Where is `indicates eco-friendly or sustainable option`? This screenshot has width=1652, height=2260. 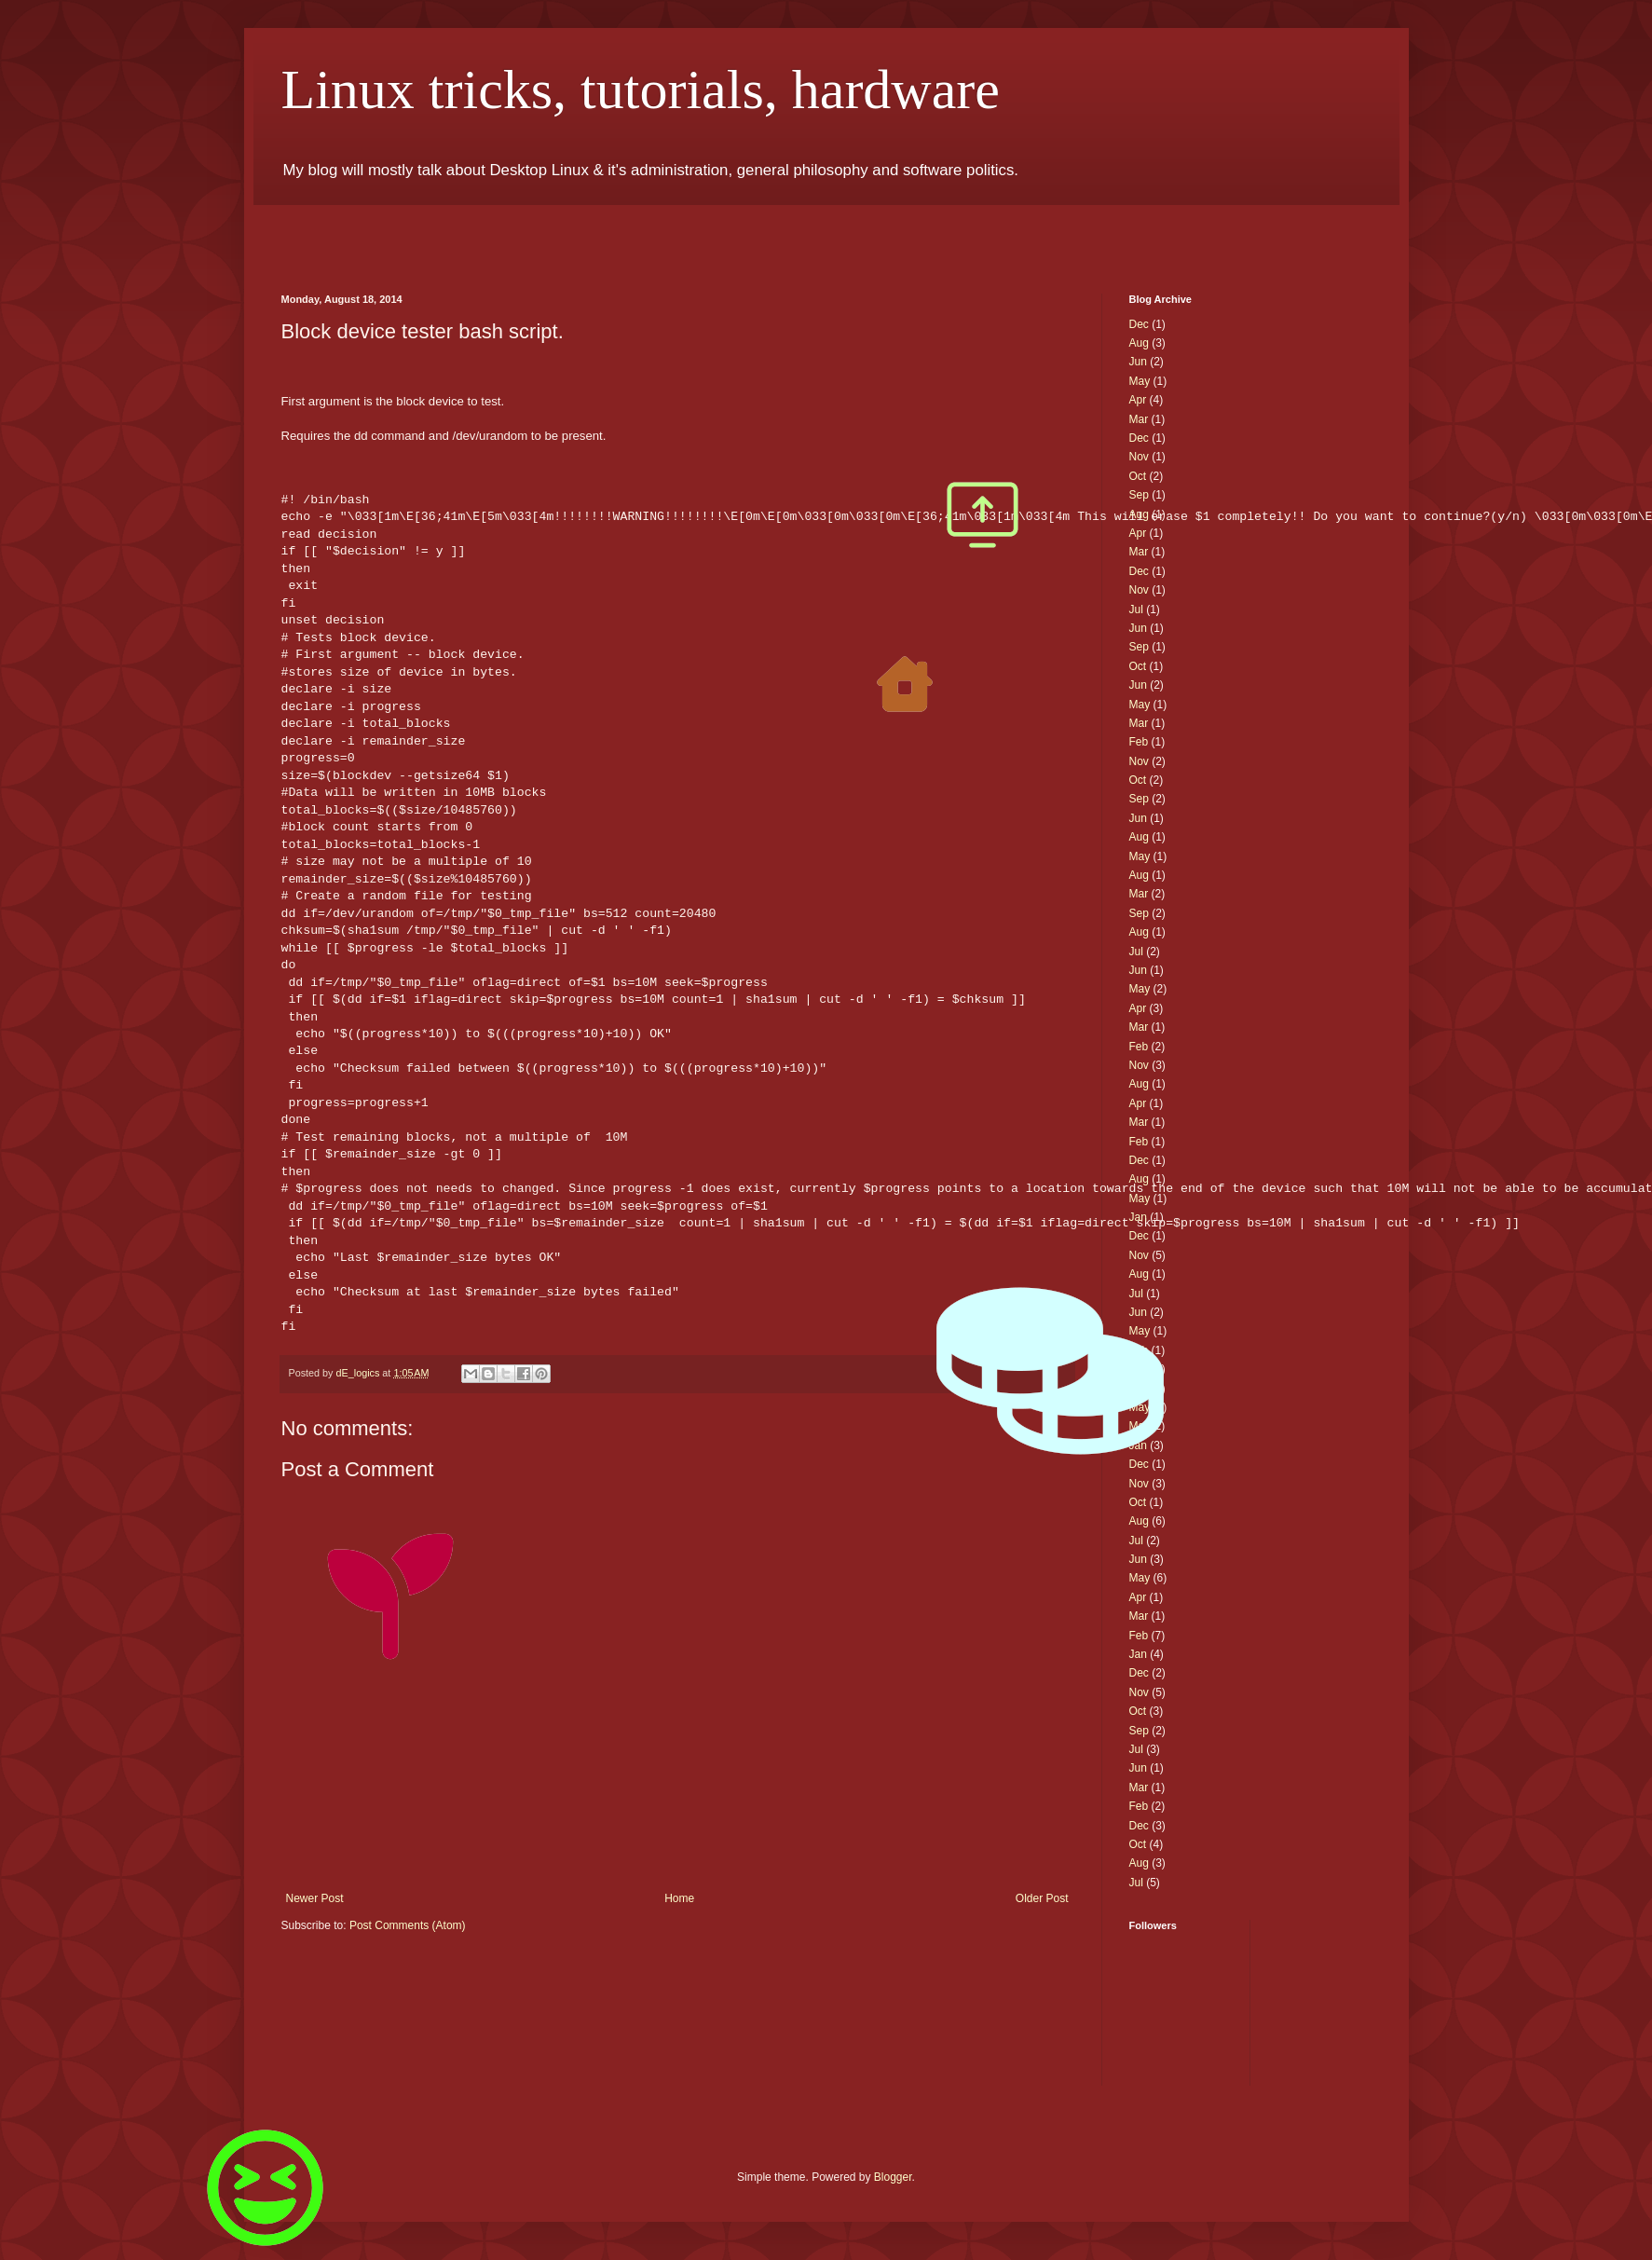
indicates eco-friendly or sustainable option is located at coordinates (390, 1596).